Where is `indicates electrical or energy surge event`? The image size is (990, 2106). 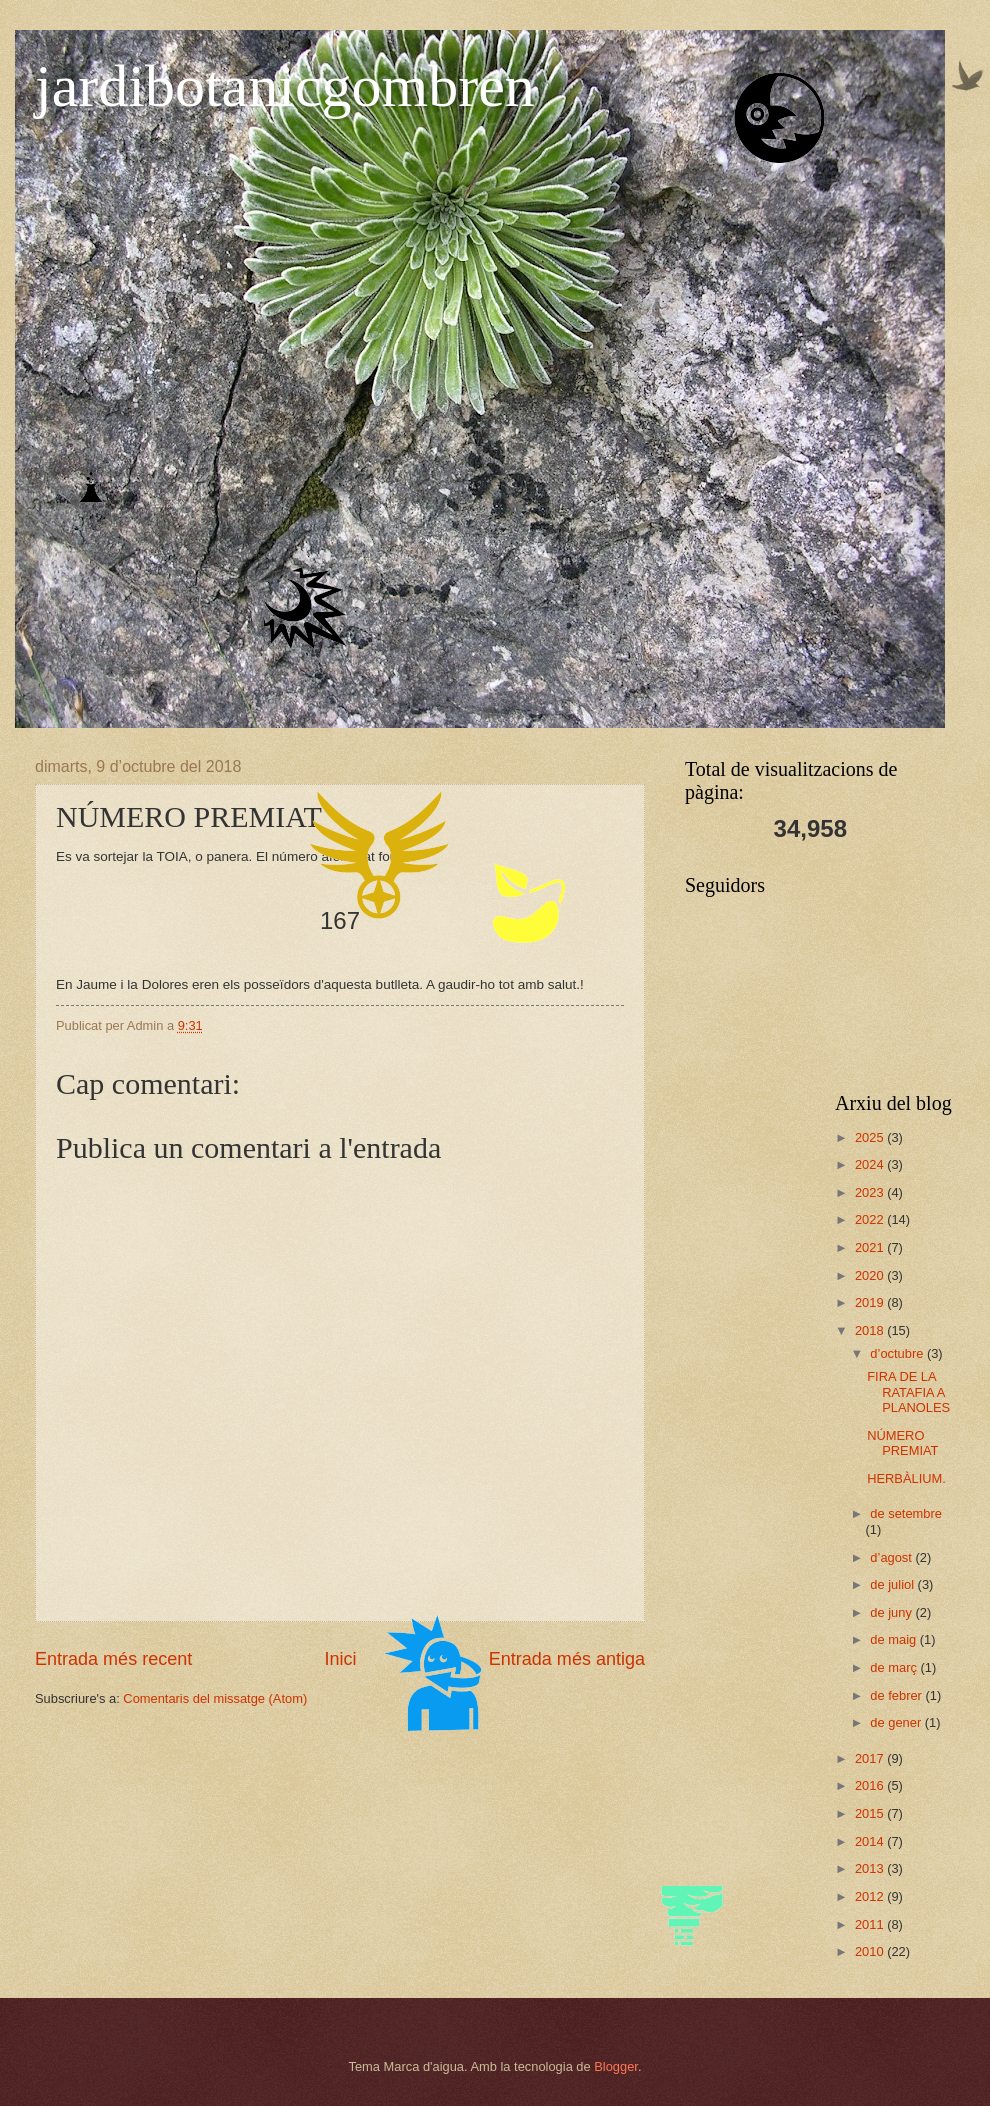
indicates electrical or energy surge event is located at coordinates (305, 607).